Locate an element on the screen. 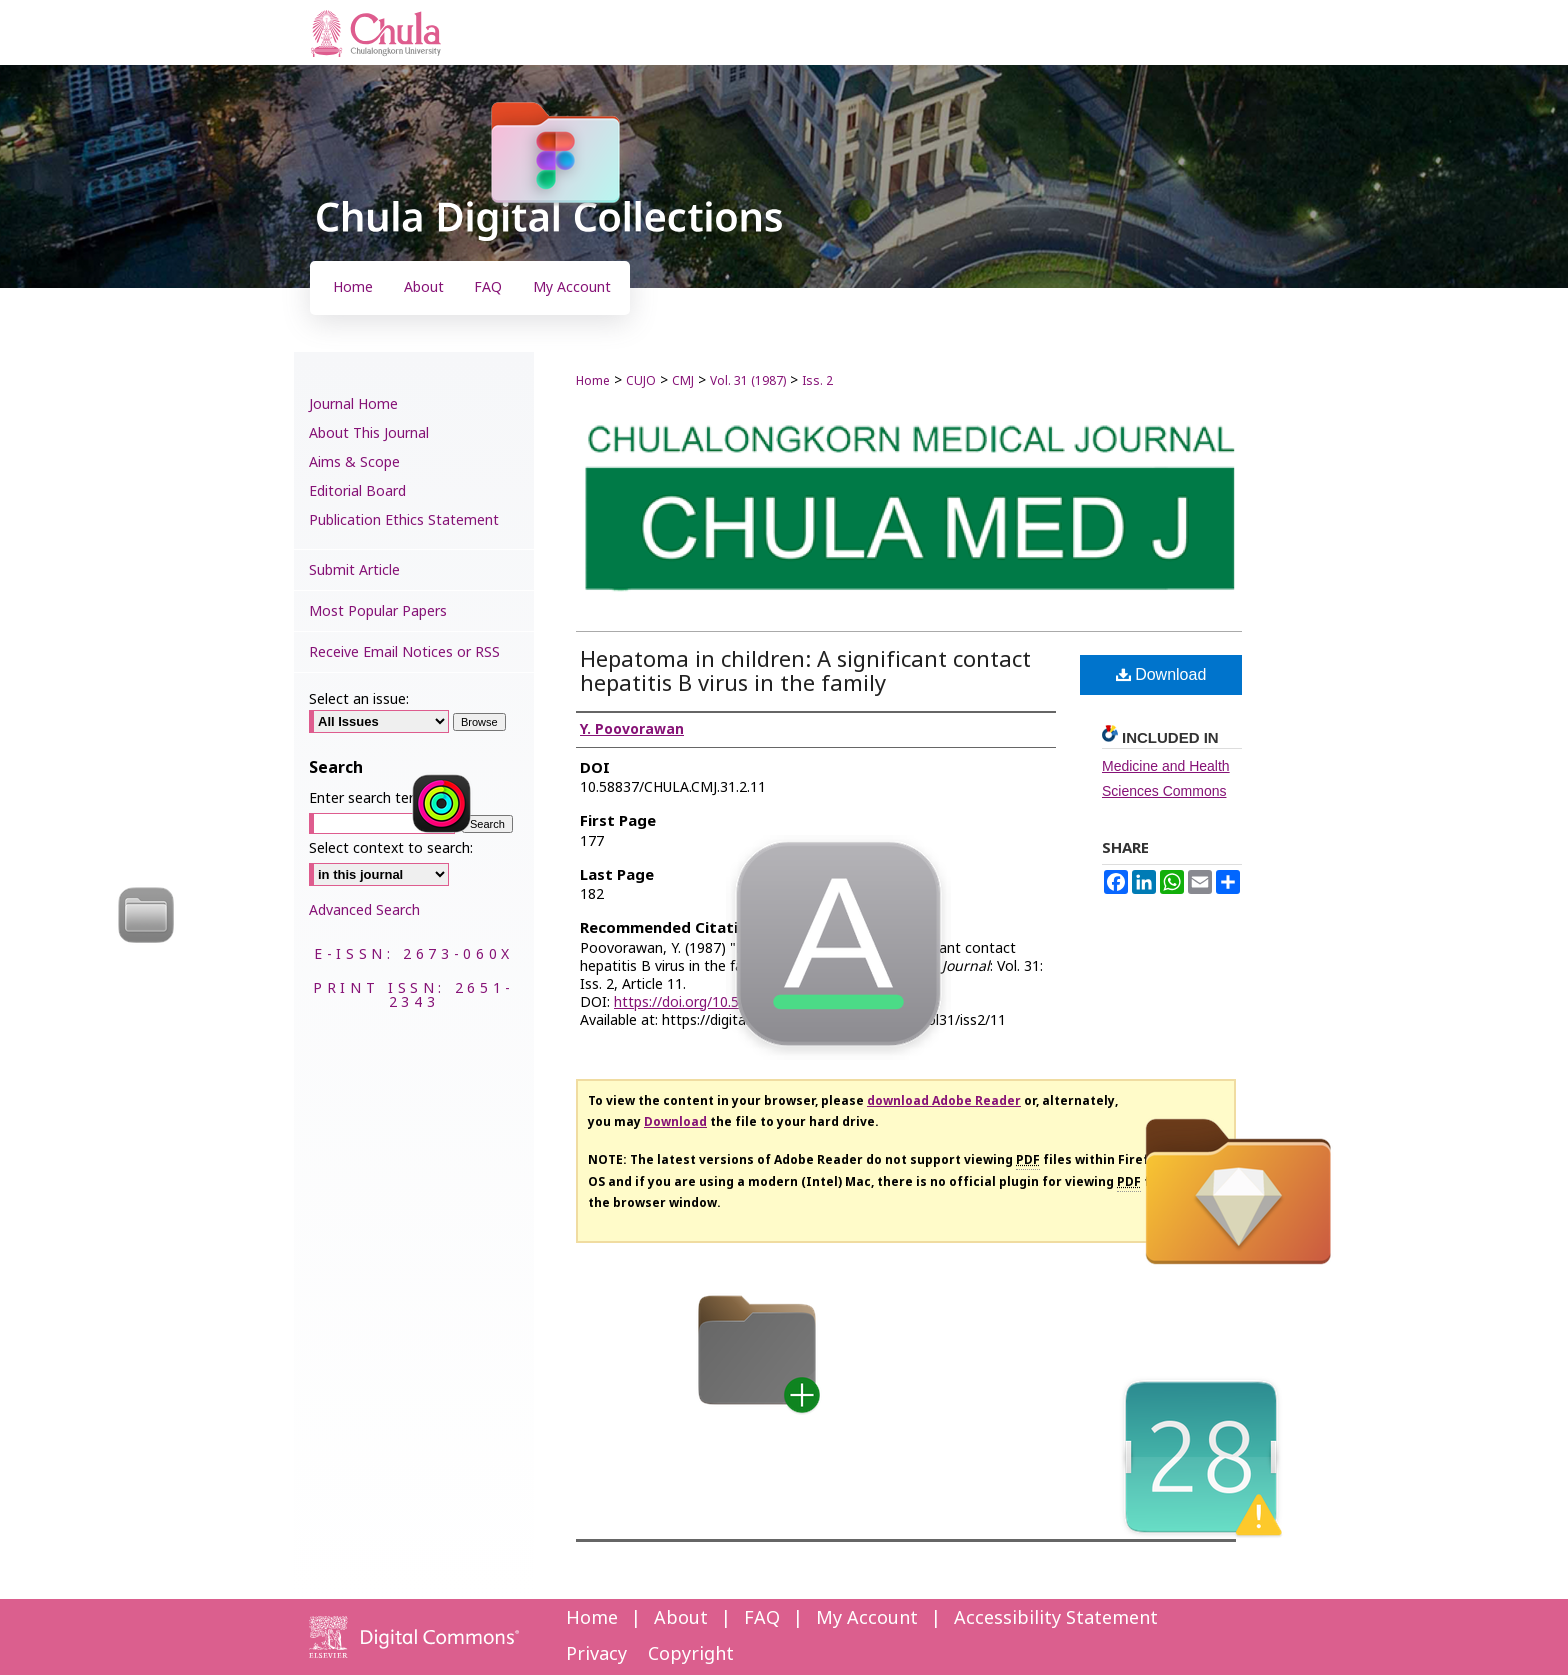 The width and height of the screenshot is (1568, 1675). indicates an upcoming appointment or event is located at coordinates (1201, 1457).